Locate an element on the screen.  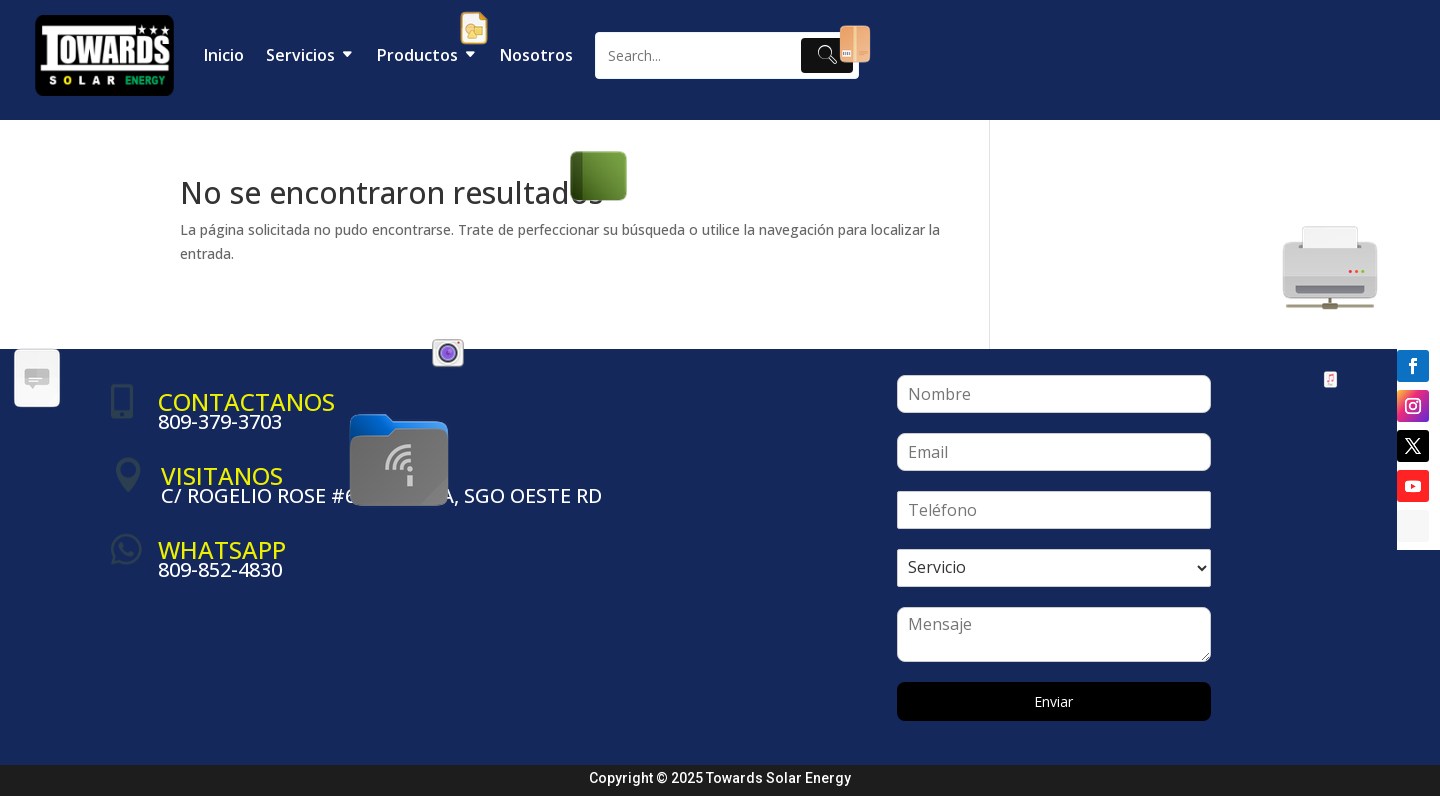
open the camera app is located at coordinates (448, 353).